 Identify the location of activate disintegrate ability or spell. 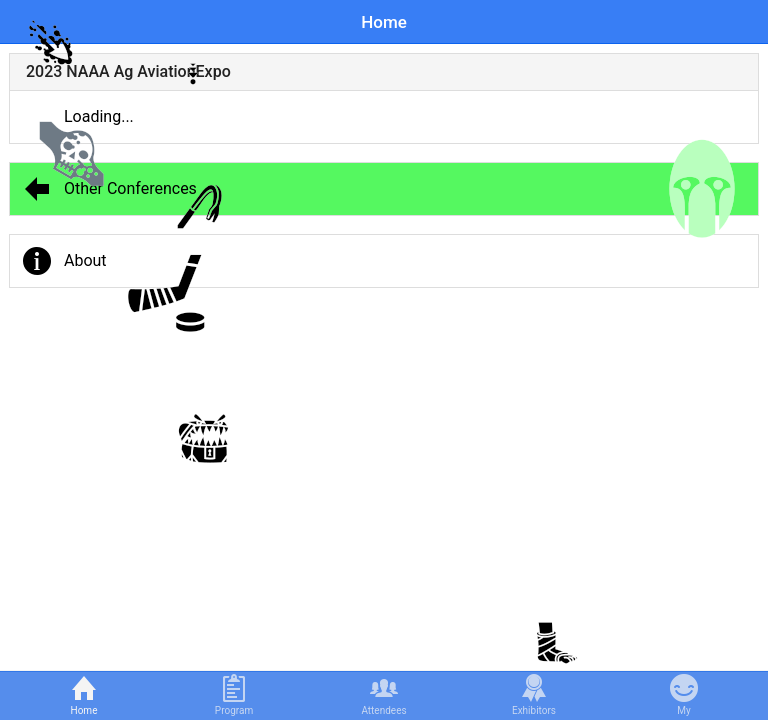
(71, 153).